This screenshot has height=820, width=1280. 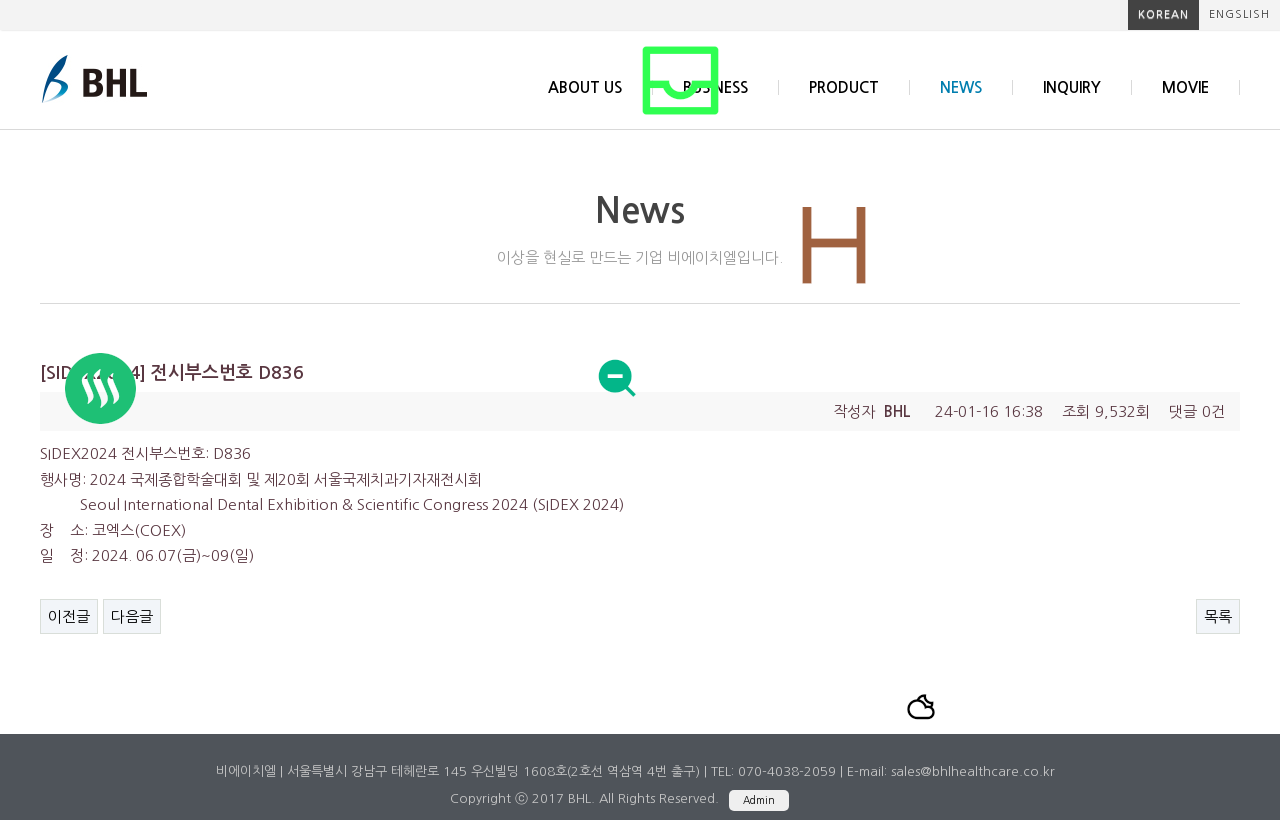 I want to click on zoom out to see more content, so click(x=617, y=378).